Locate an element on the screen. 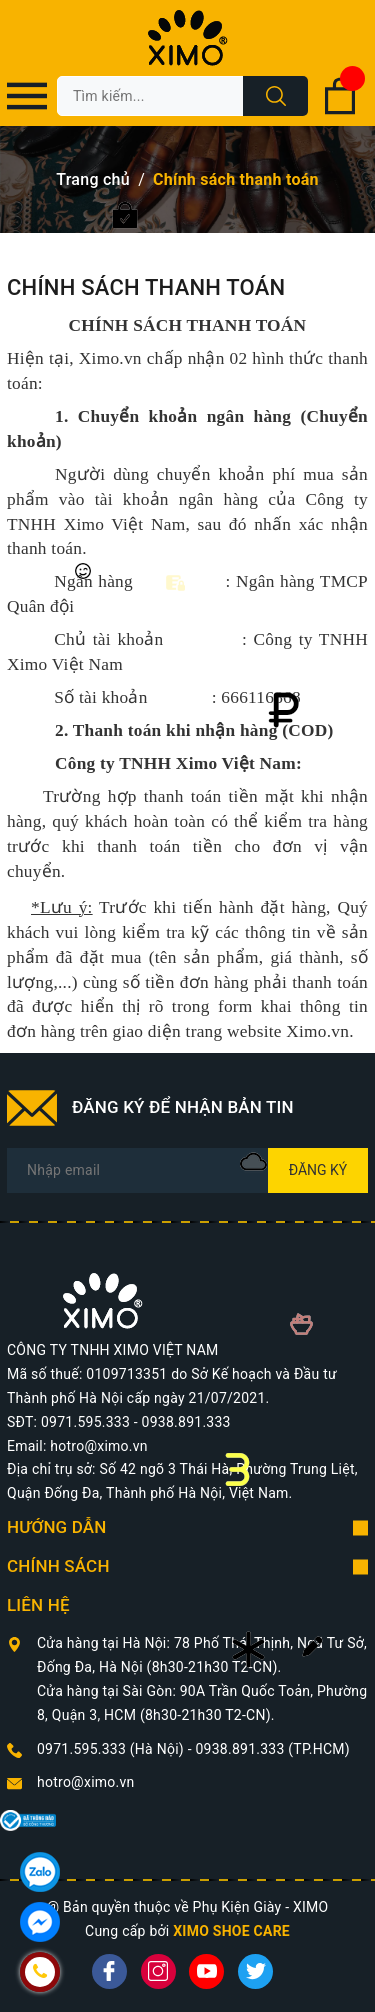  indicates the number 3 in a list or count is located at coordinates (237, 1469).